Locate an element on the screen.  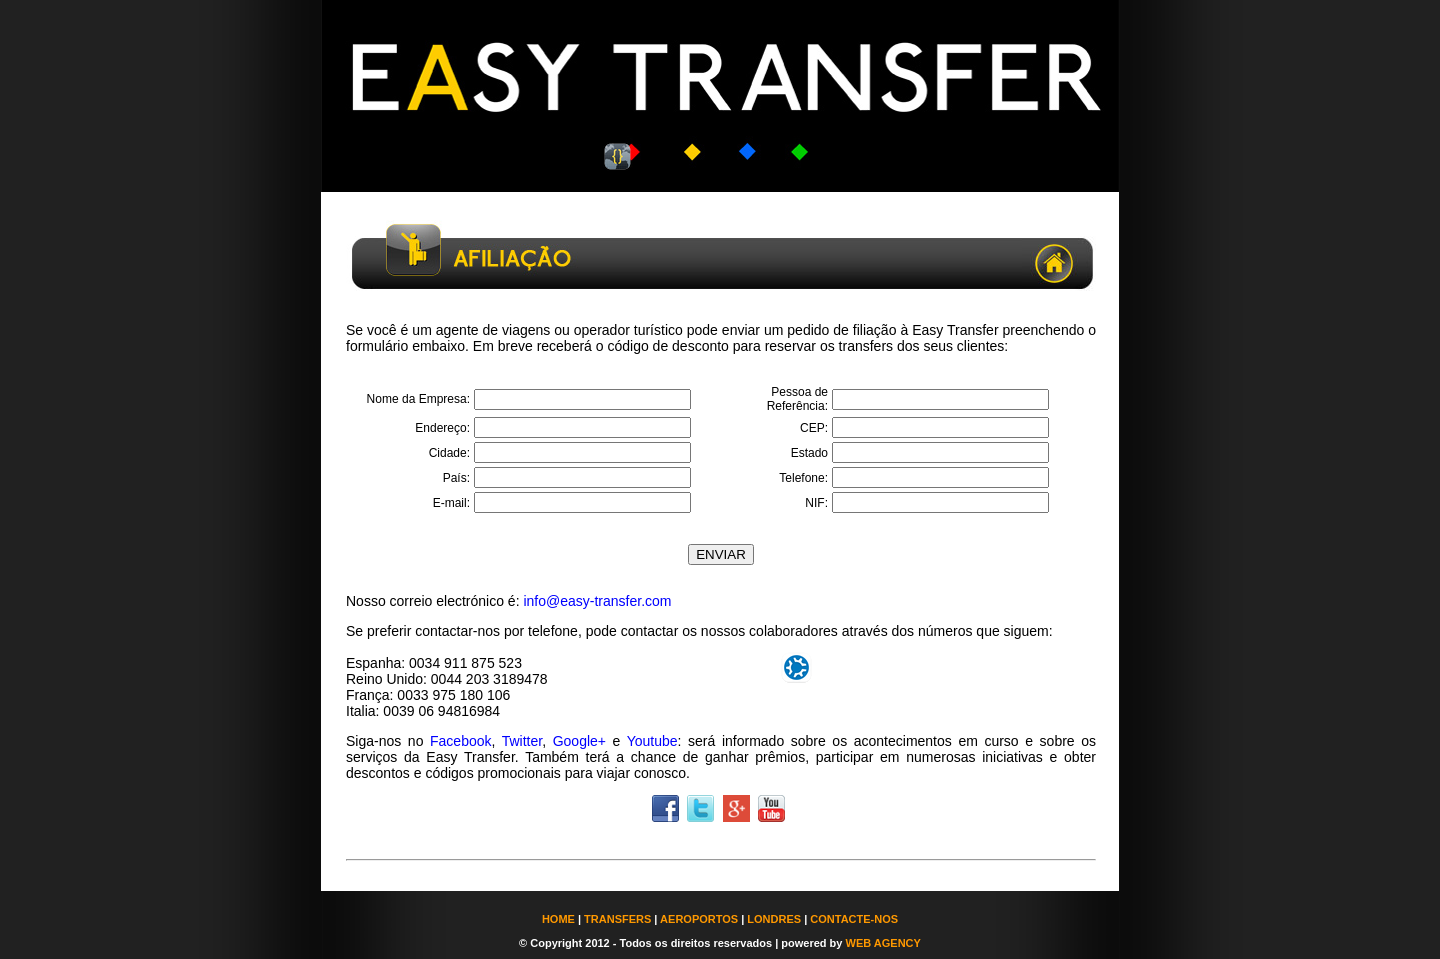
launch kubuntu system settings is located at coordinates (796, 667).